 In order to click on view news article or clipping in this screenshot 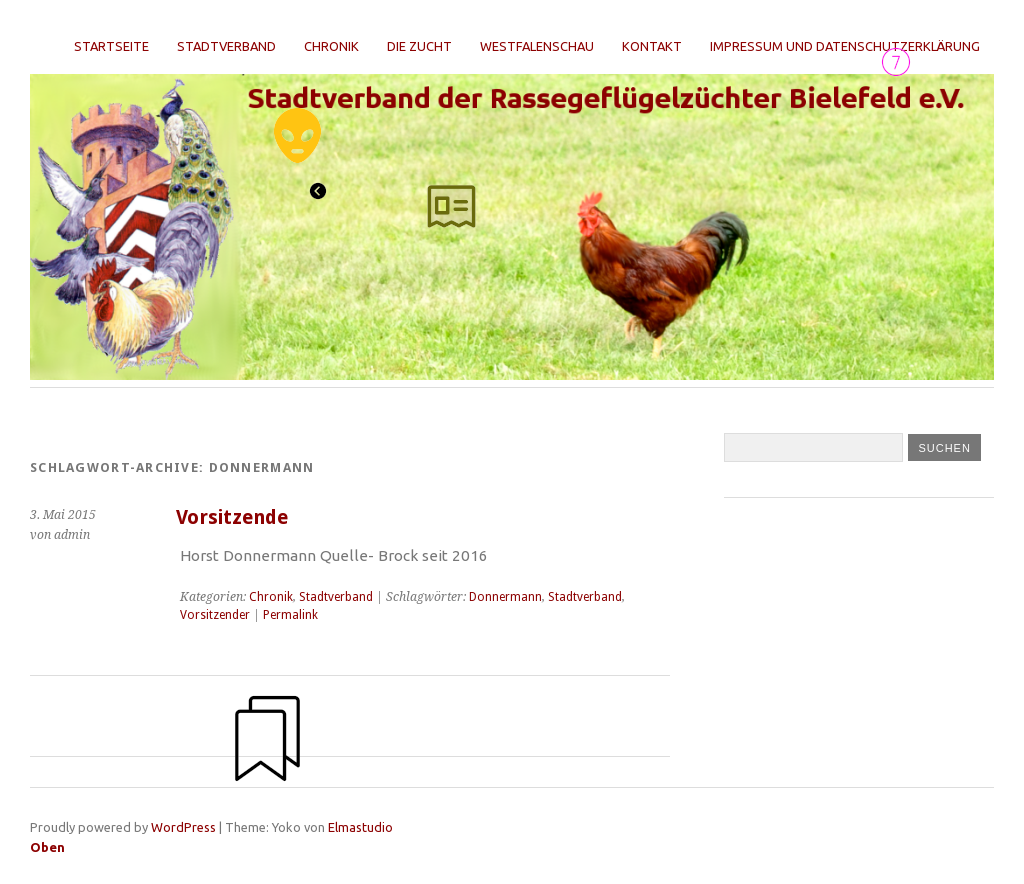, I will do `click(451, 205)`.